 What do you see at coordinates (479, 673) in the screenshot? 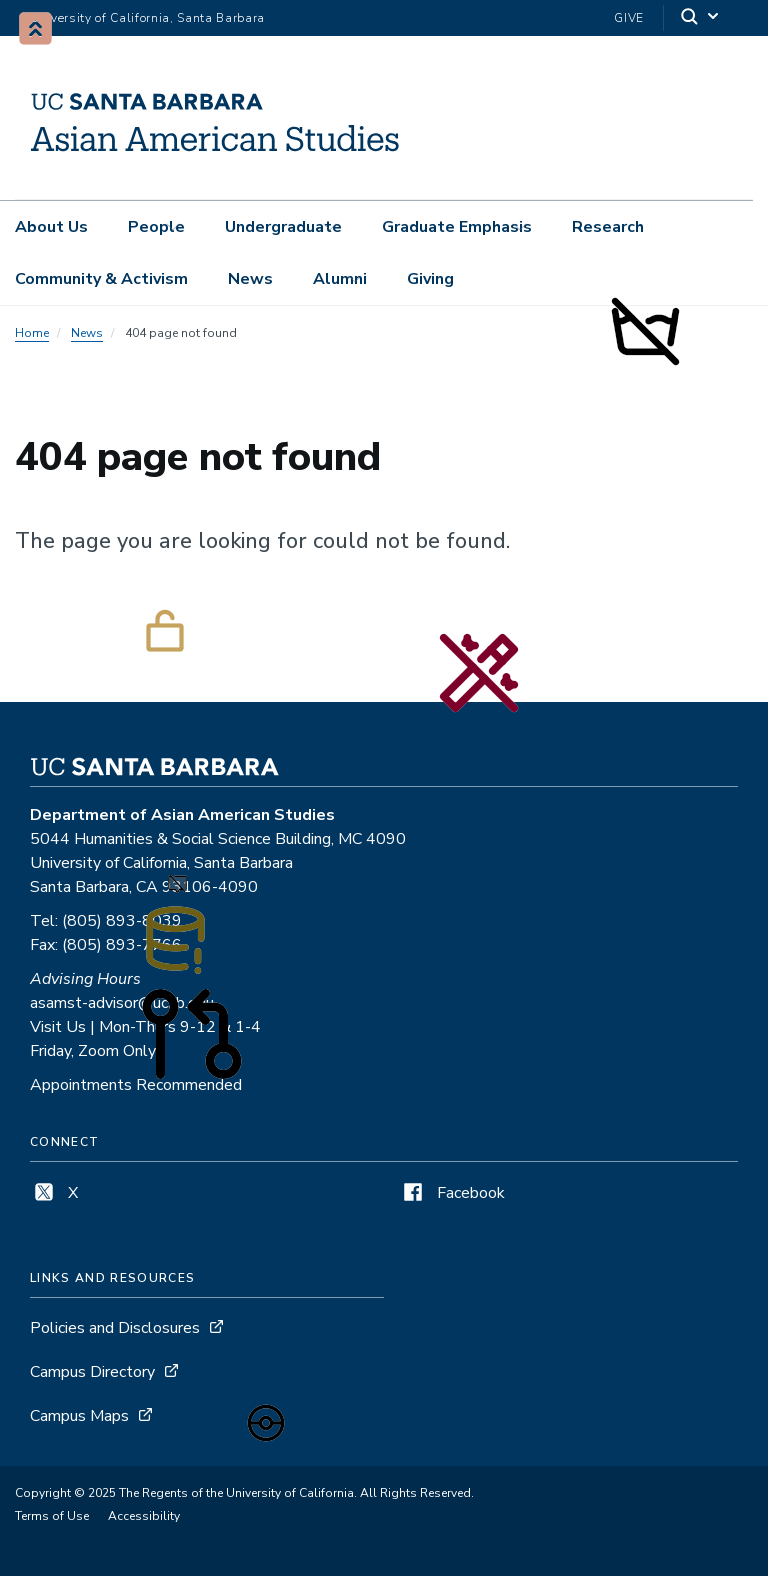
I see `disable magic wand or auto-enhance feature` at bounding box center [479, 673].